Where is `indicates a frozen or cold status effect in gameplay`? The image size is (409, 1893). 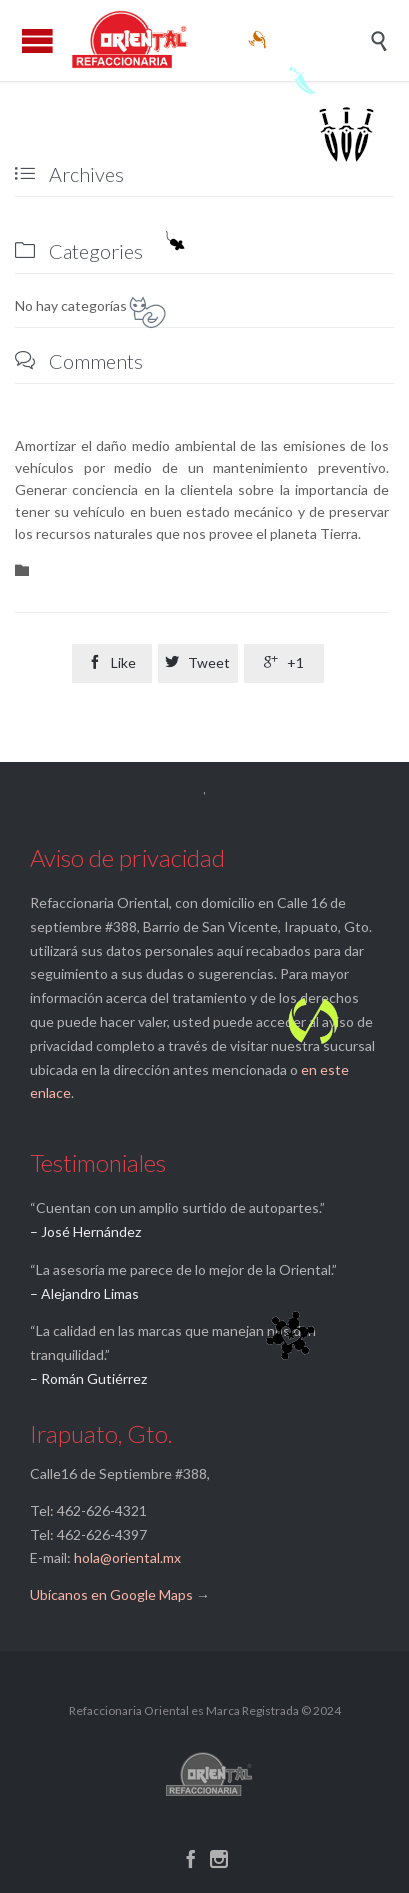
indicates a frozen or cold status effect in gameplay is located at coordinates (290, 1335).